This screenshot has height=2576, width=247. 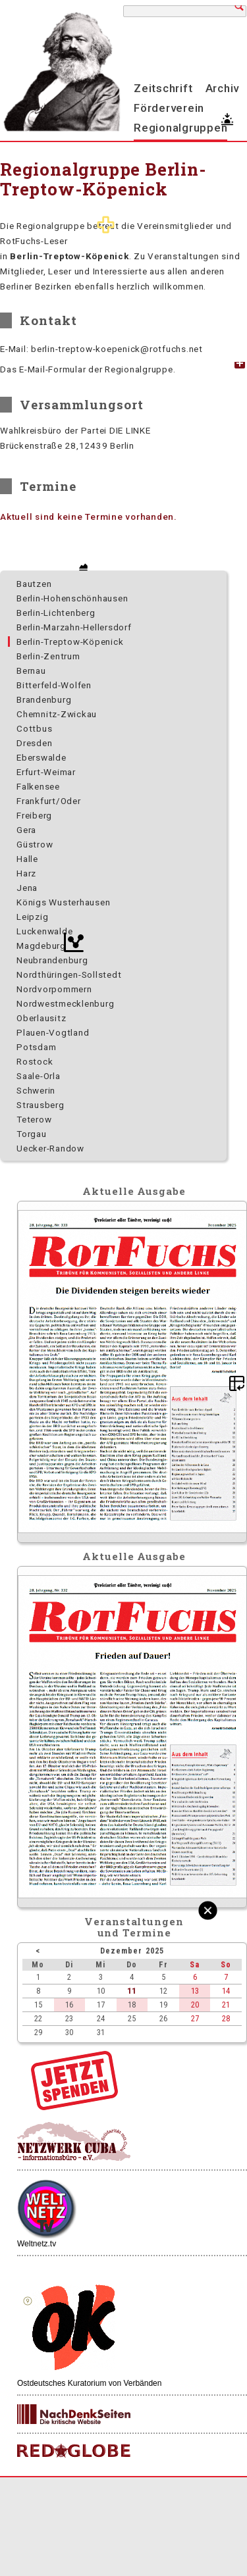 I want to click on access health or medical information, so click(x=105, y=224).